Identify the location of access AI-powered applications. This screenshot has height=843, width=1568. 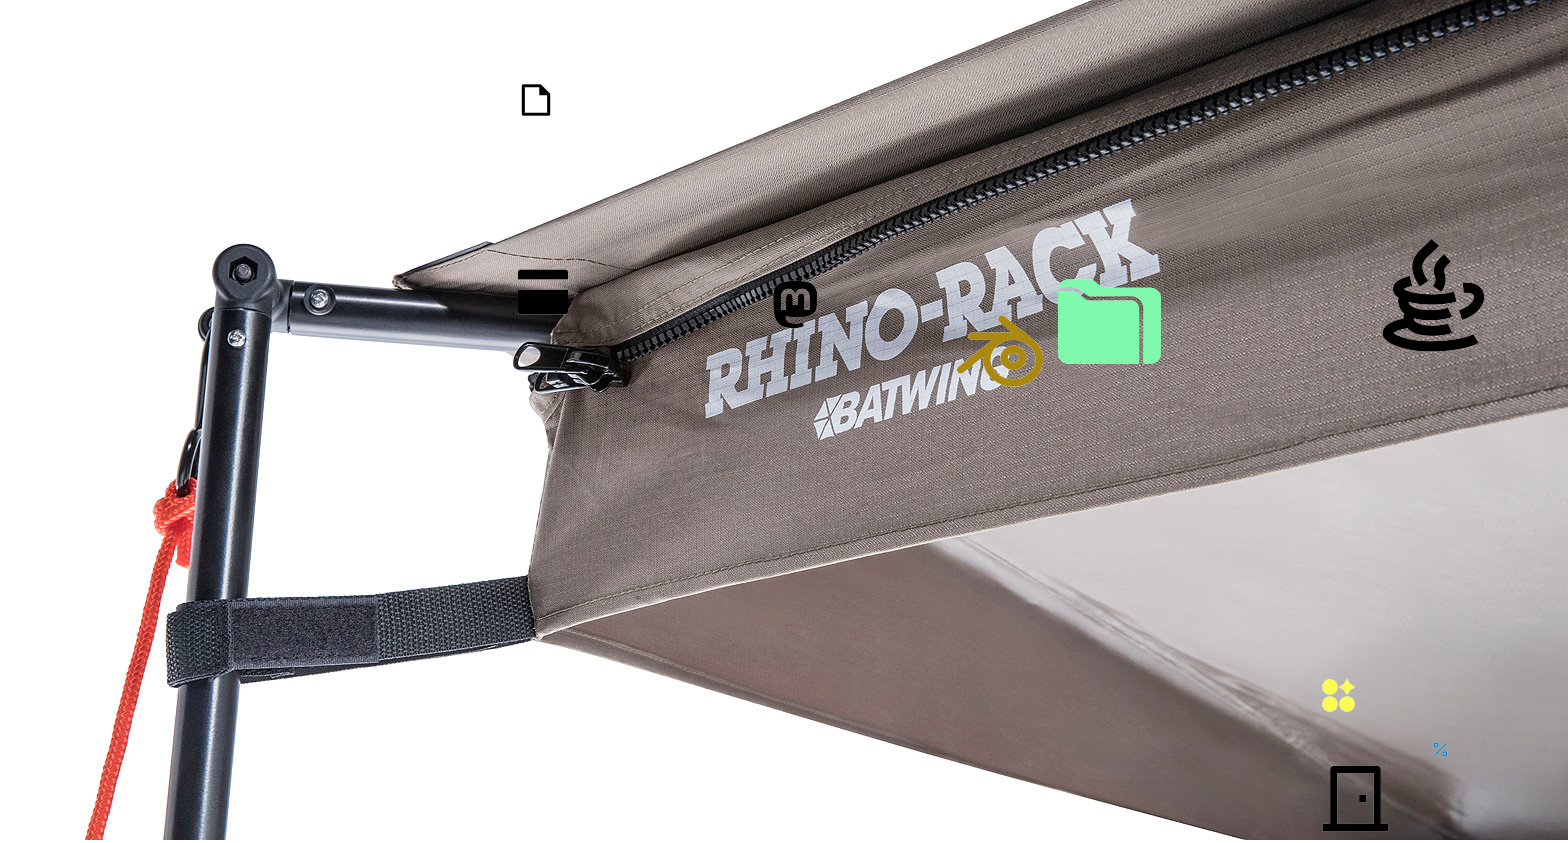
(1338, 695).